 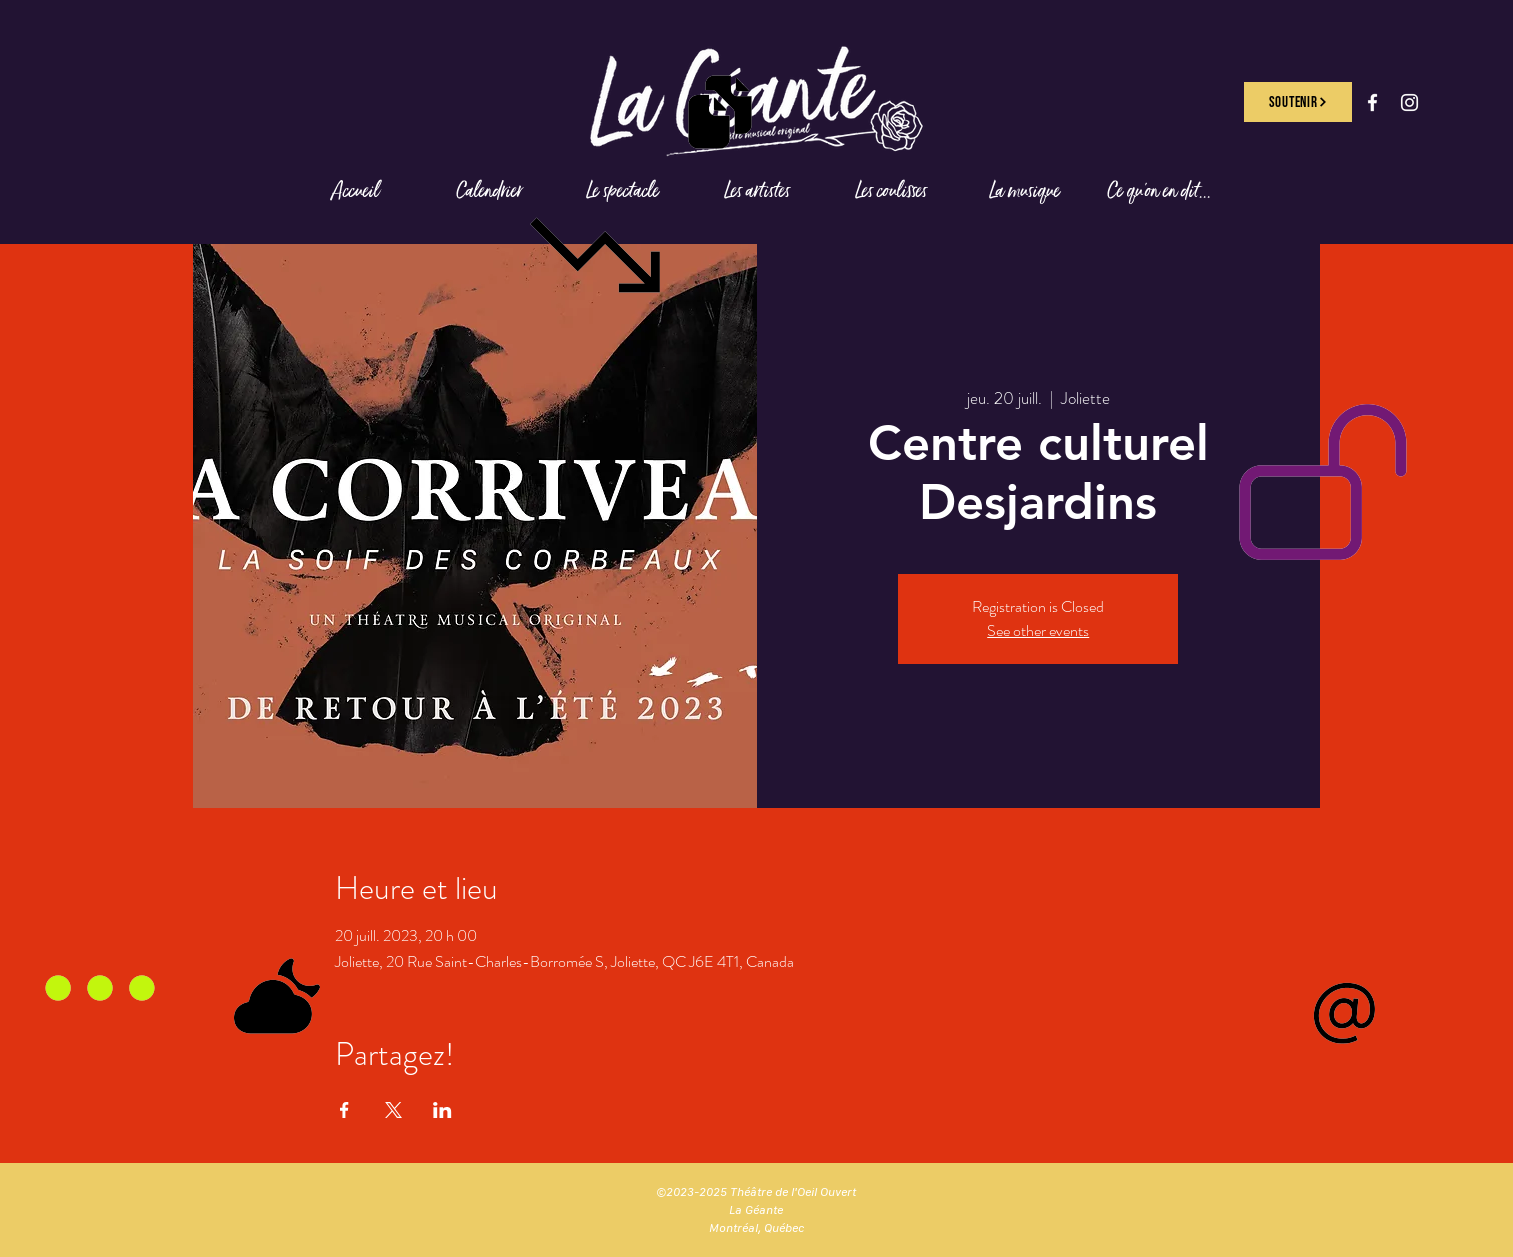 What do you see at coordinates (596, 256) in the screenshot?
I see `indicates a declining trend or decrease in value` at bounding box center [596, 256].